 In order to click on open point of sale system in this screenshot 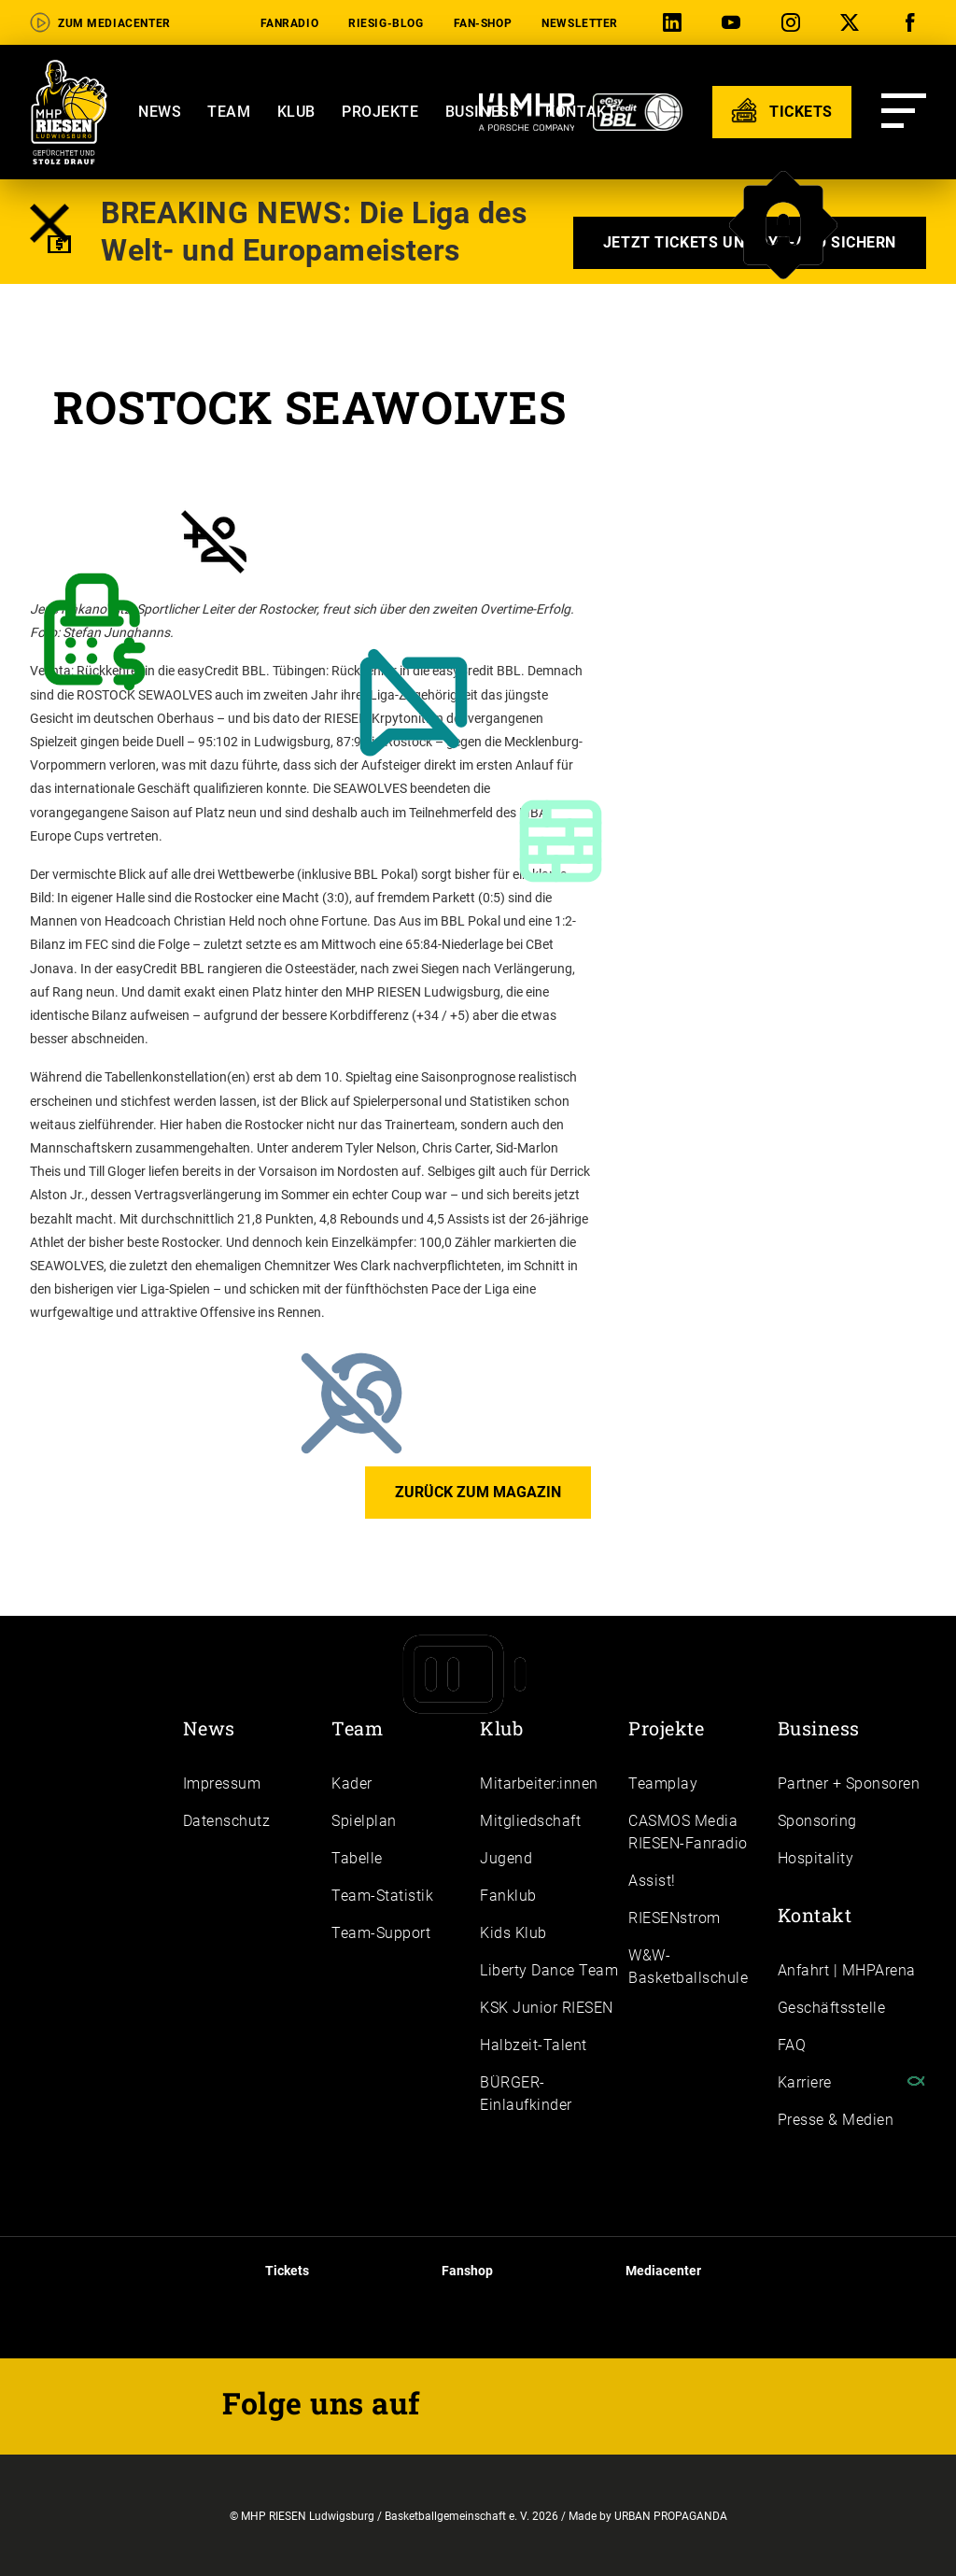, I will do `click(91, 631)`.